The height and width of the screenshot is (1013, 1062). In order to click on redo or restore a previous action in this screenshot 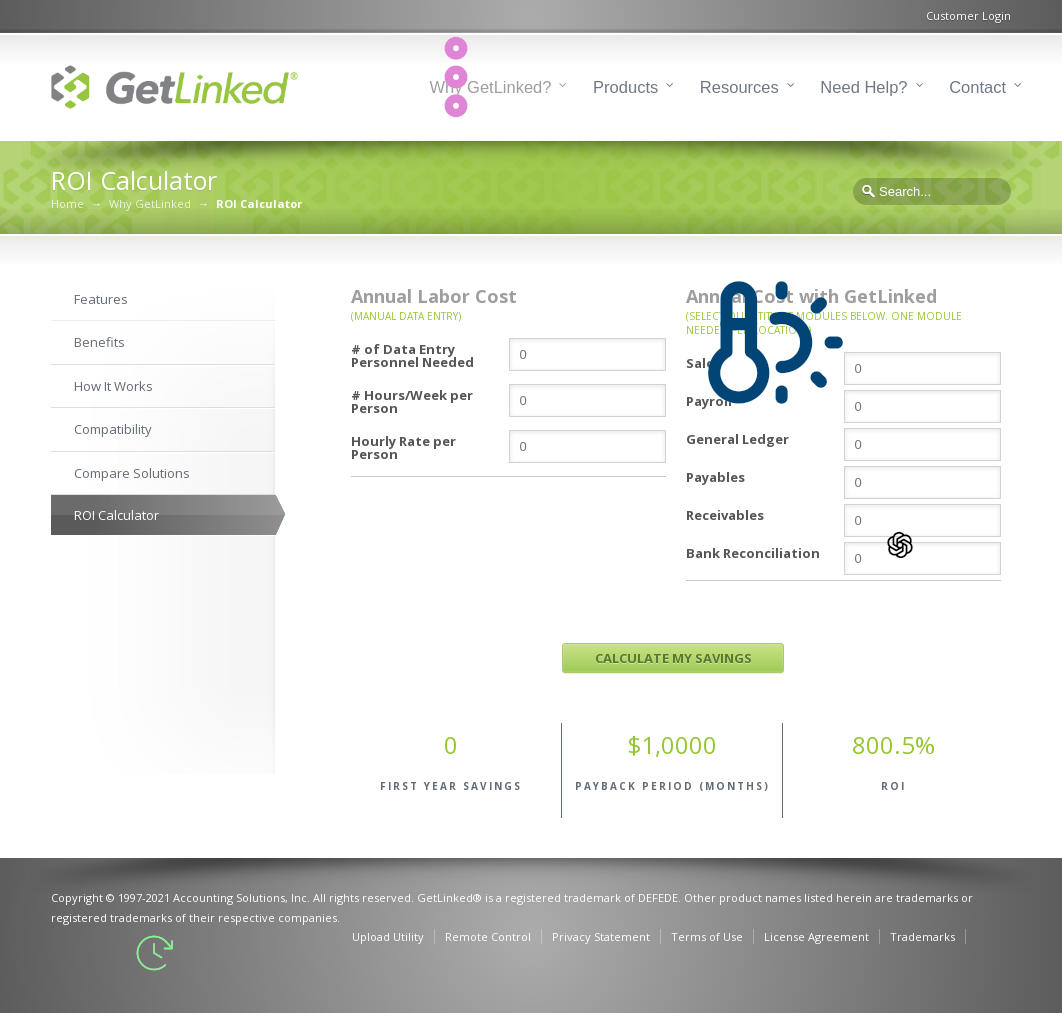, I will do `click(154, 953)`.